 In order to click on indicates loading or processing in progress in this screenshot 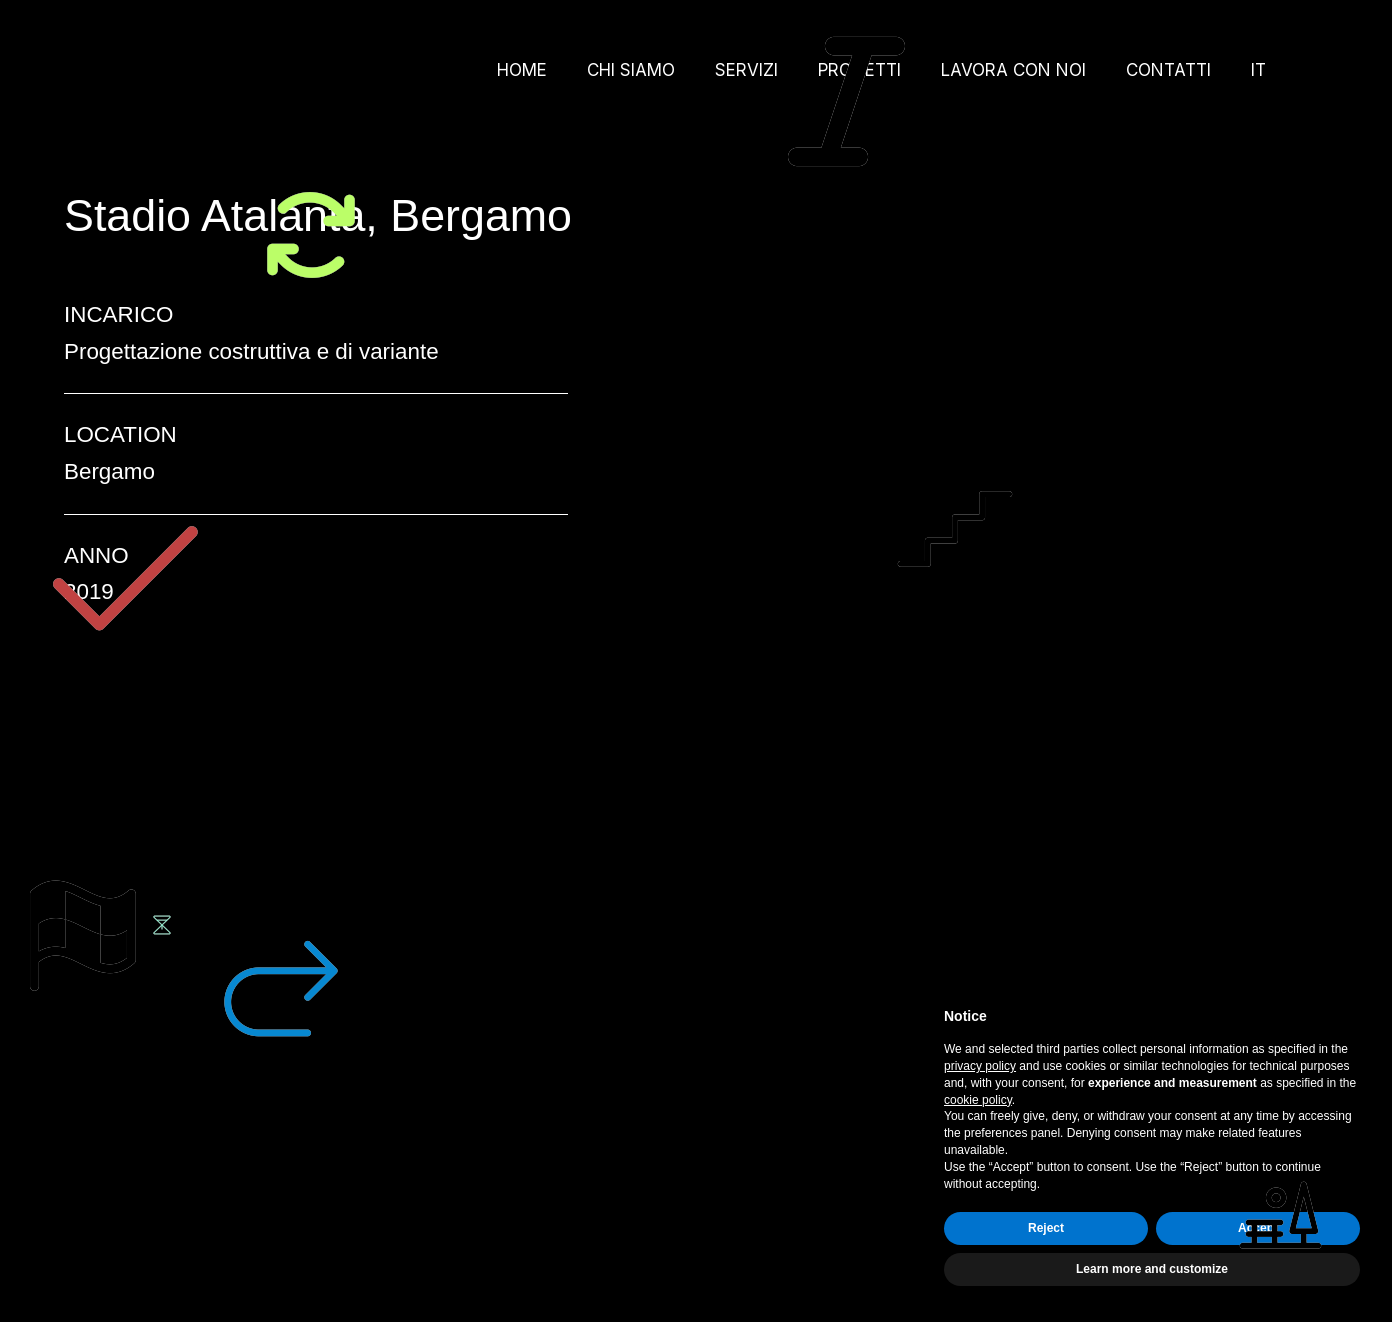, I will do `click(162, 925)`.